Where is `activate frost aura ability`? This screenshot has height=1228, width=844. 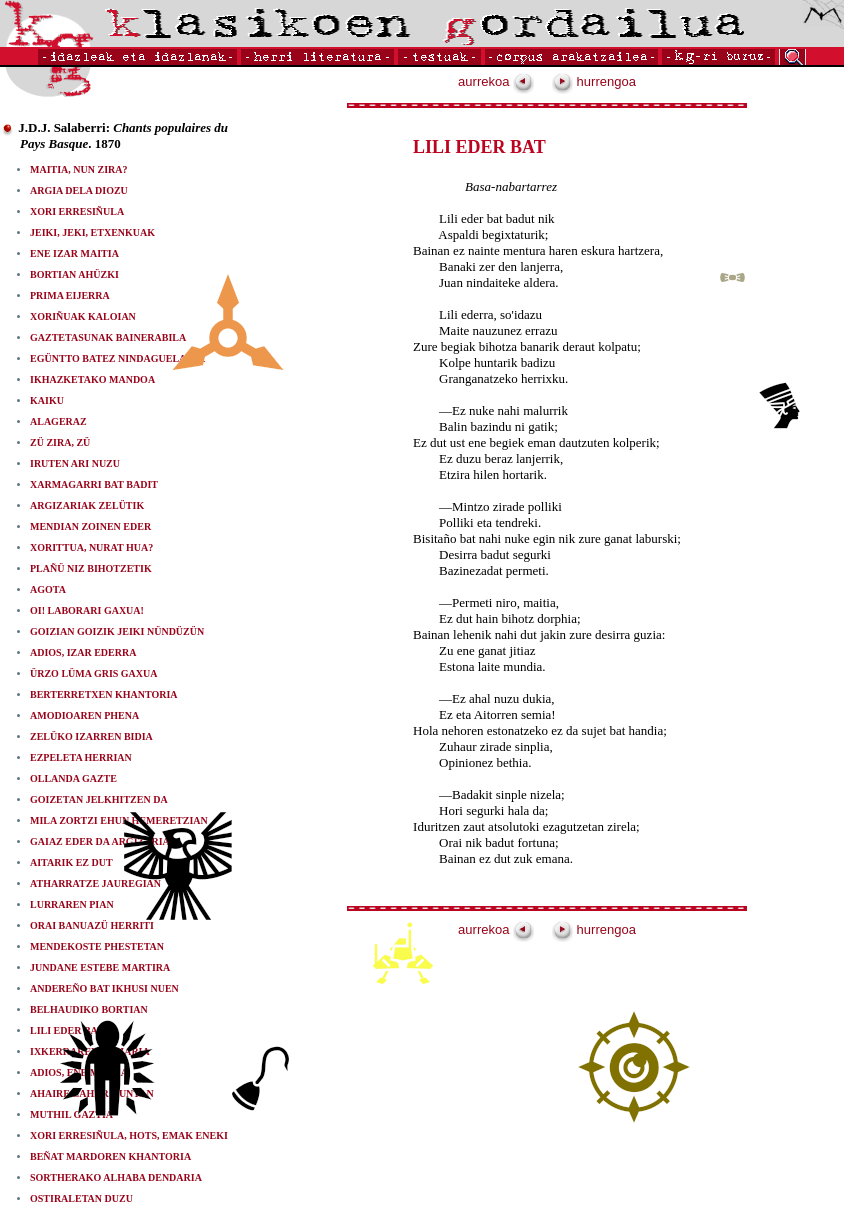 activate frost aura ability is located at coordinates (107, 1068).